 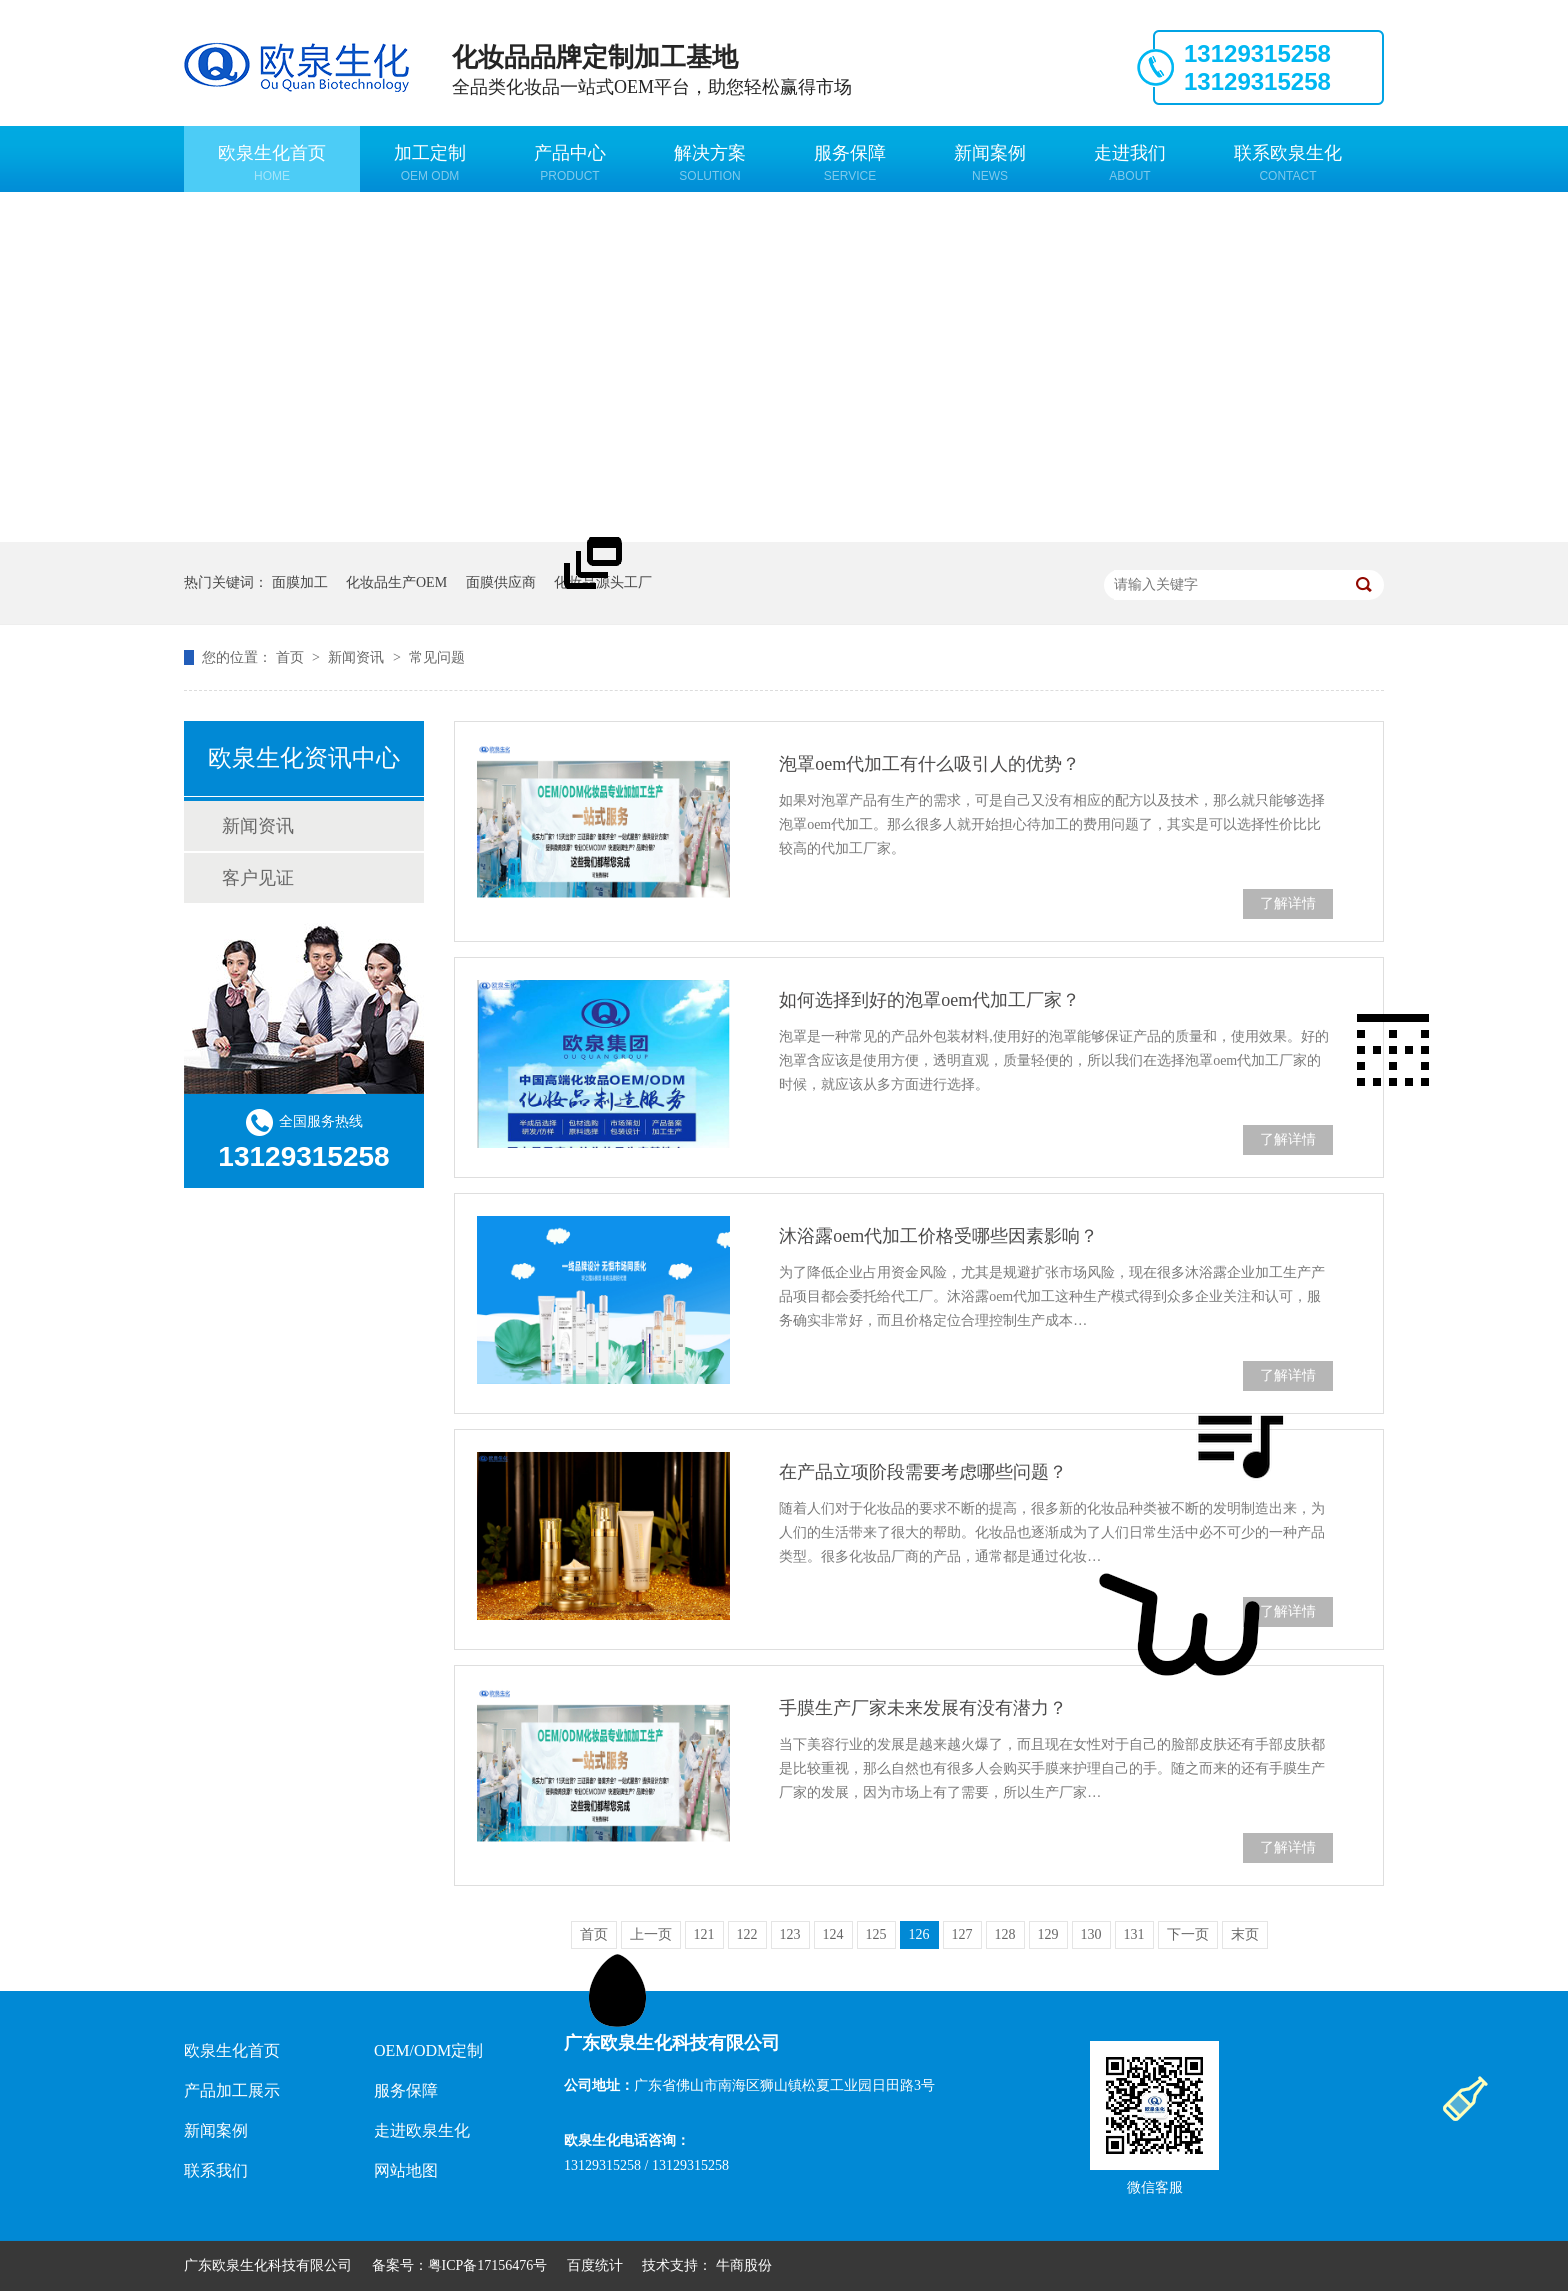 What do you see at coordinates (1179, 1624) in the screenshot?
I see `open the Wish shopping app` at bounding box center [1179, 1624].